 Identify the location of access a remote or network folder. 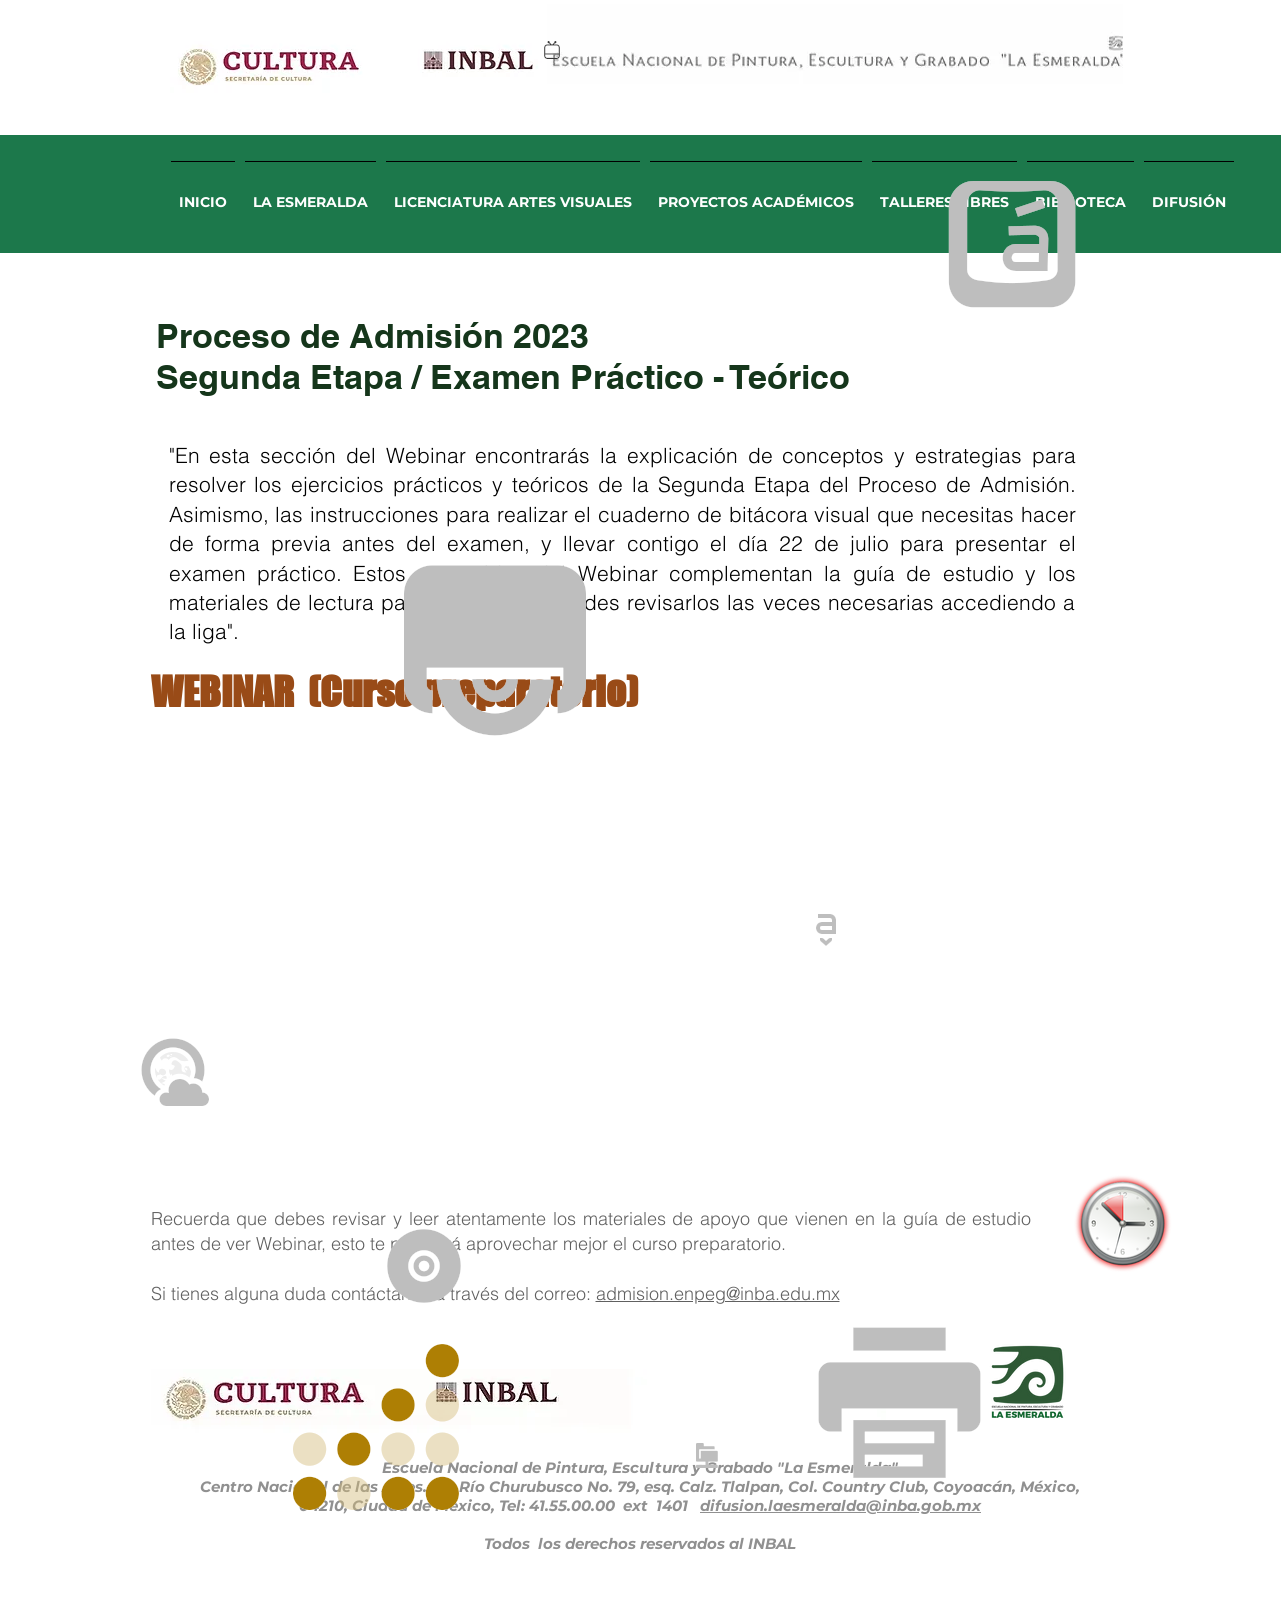
(708, 1455).